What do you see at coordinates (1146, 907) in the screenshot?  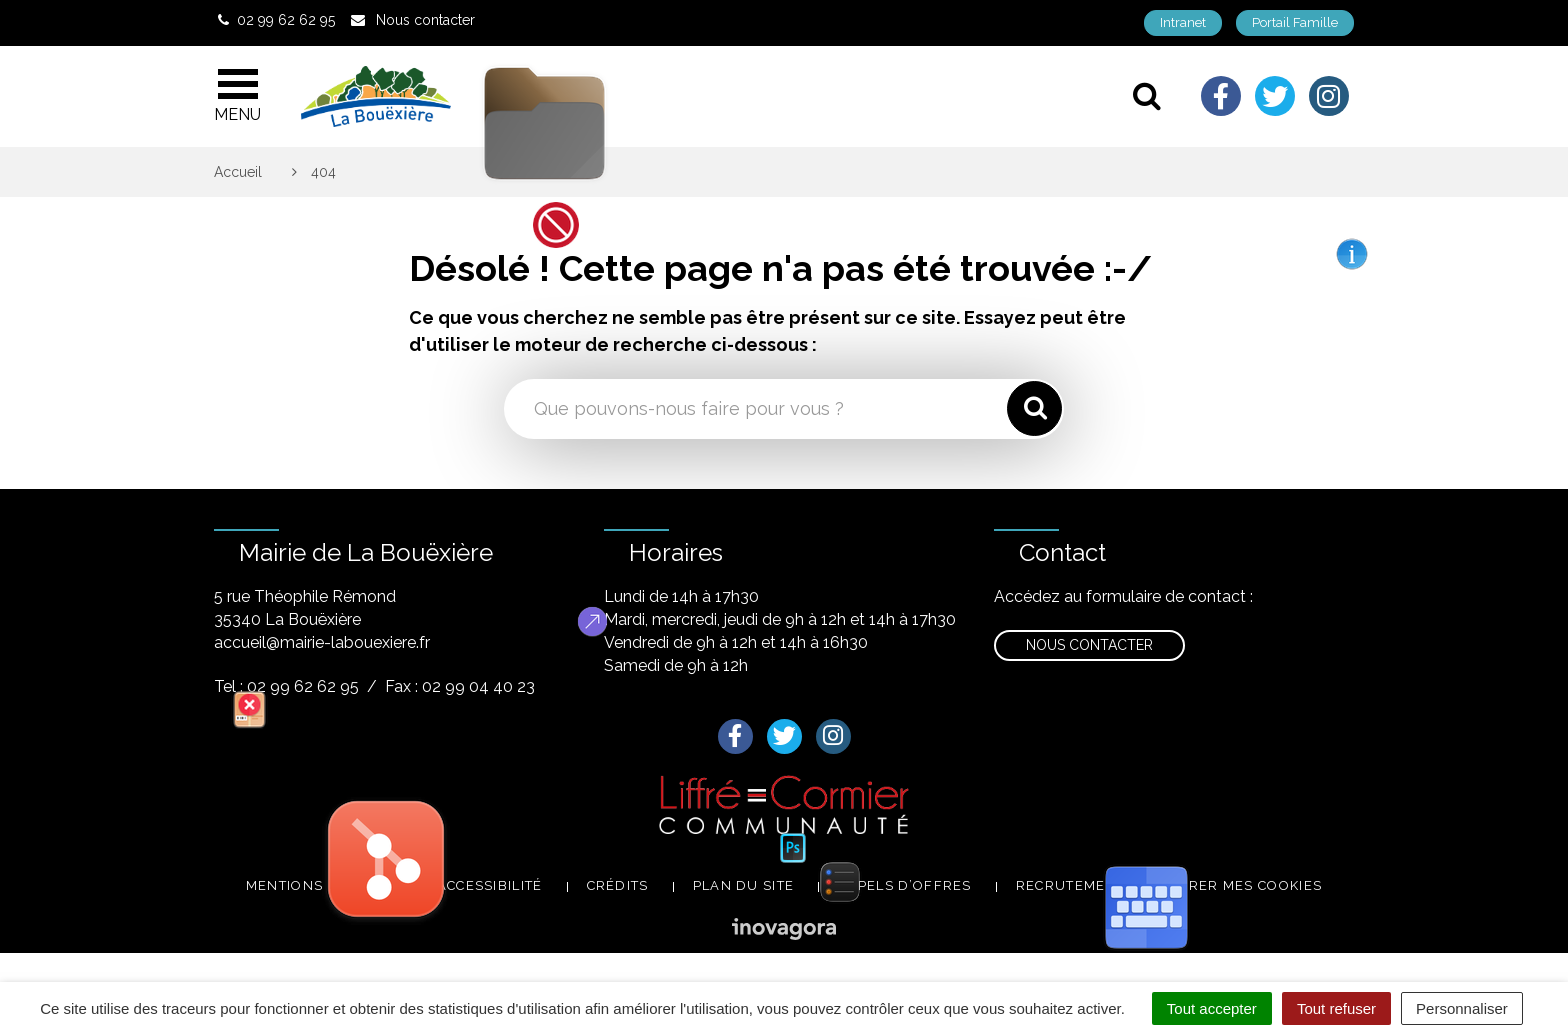 I see `configure keyboard and input settings` at bounding box center [1146, 907].